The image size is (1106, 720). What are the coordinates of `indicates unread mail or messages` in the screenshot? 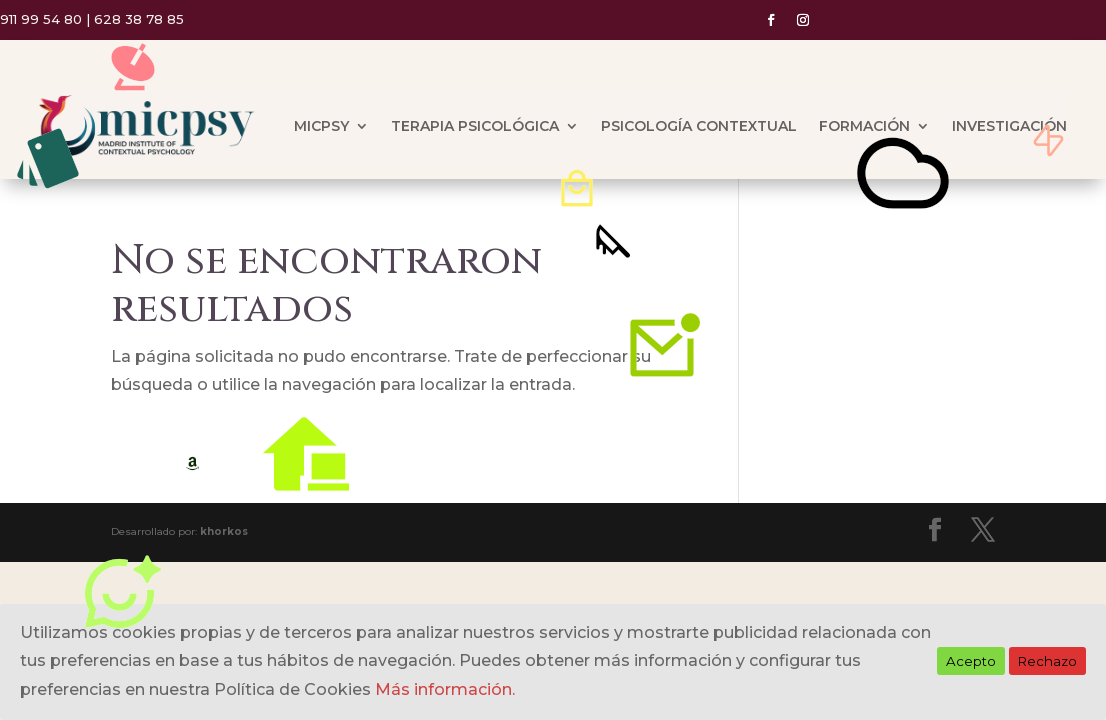 It's located at (662, 348).